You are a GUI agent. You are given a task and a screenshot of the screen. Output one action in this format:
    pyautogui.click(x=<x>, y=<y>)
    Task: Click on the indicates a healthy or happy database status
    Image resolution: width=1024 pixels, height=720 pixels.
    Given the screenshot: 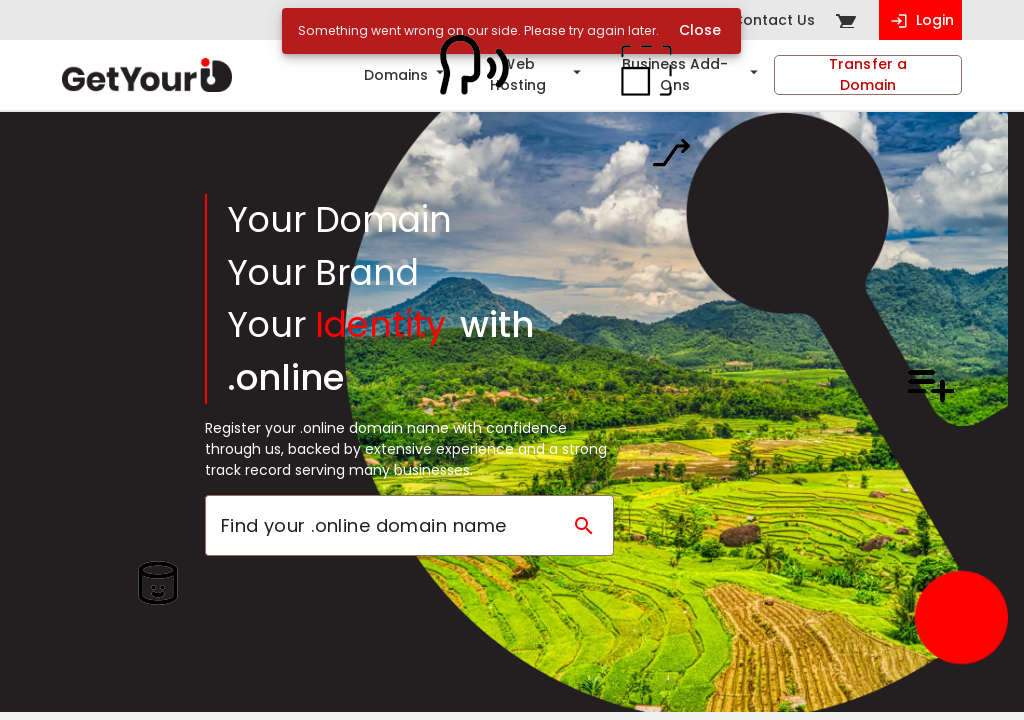 What is the action you would take?
    pyautogui.click(x=158, y=583)
    